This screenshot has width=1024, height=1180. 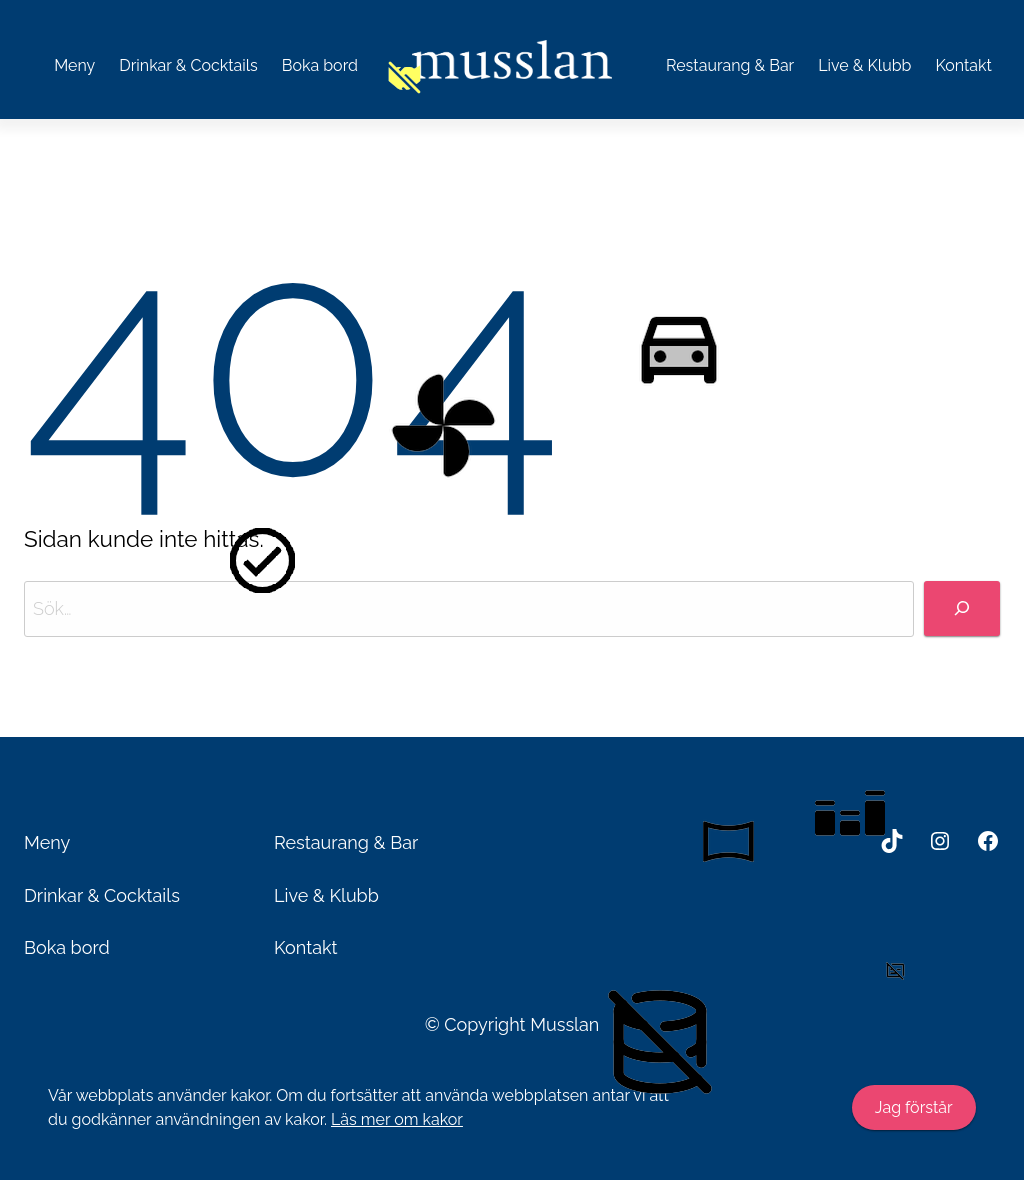 I want to click on access toys or games category, so click(x=443, y=425).